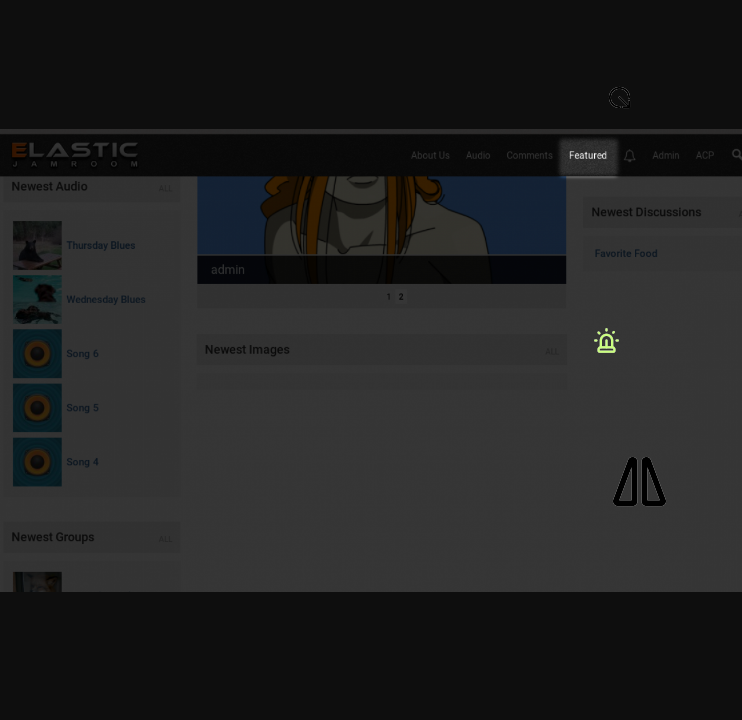 Image resolution: width=742 pixels, height=720 pixels. I want to click on expand content to bottom-right, so click(619, 97).